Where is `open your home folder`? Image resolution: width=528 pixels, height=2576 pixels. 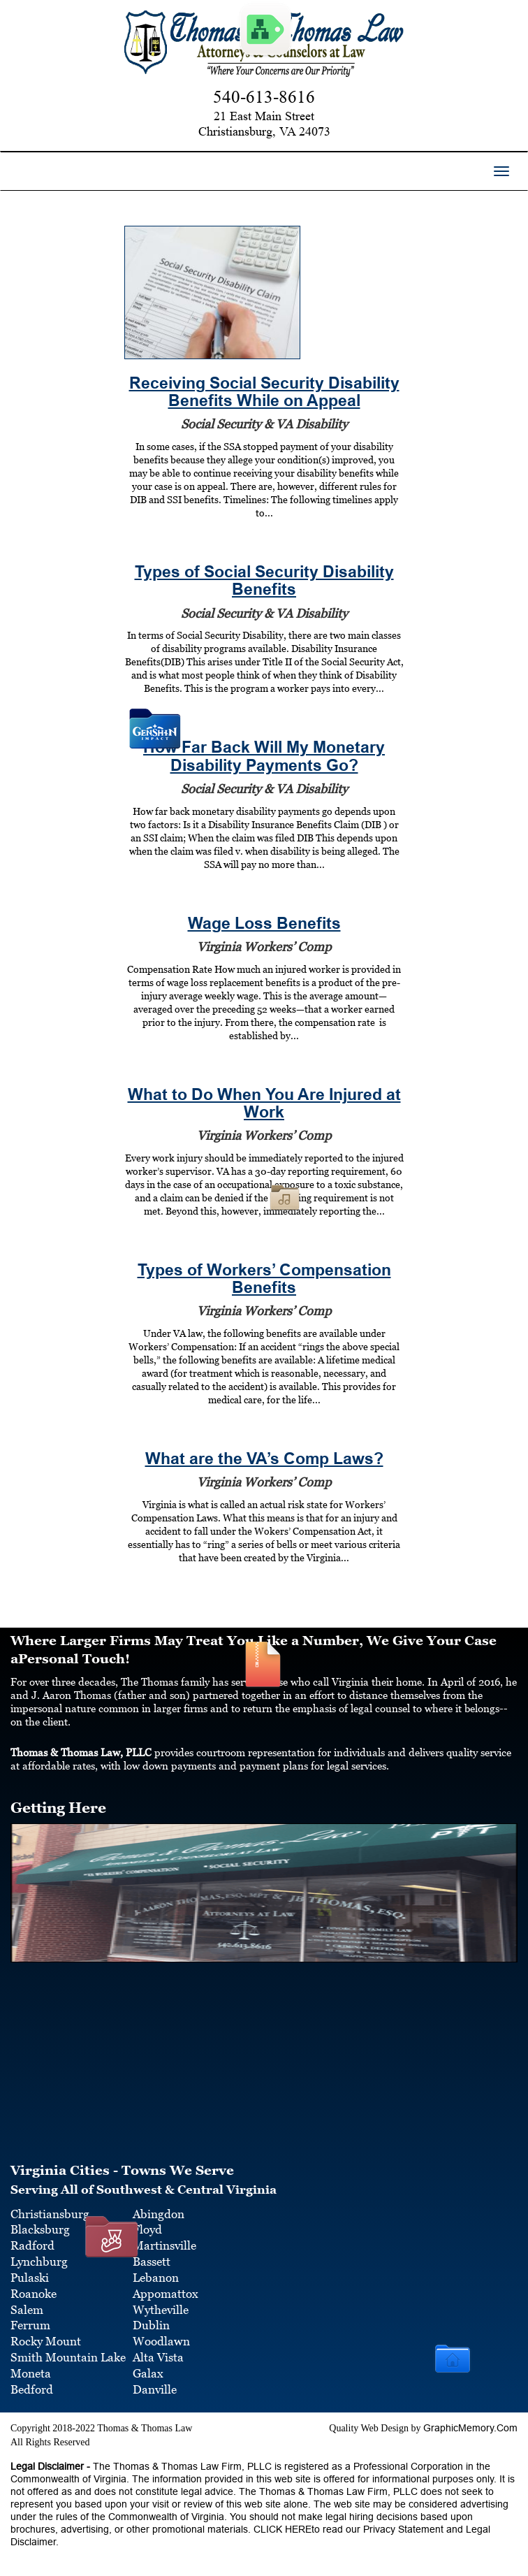 open your home folder is located at coordinates (453, 2359).